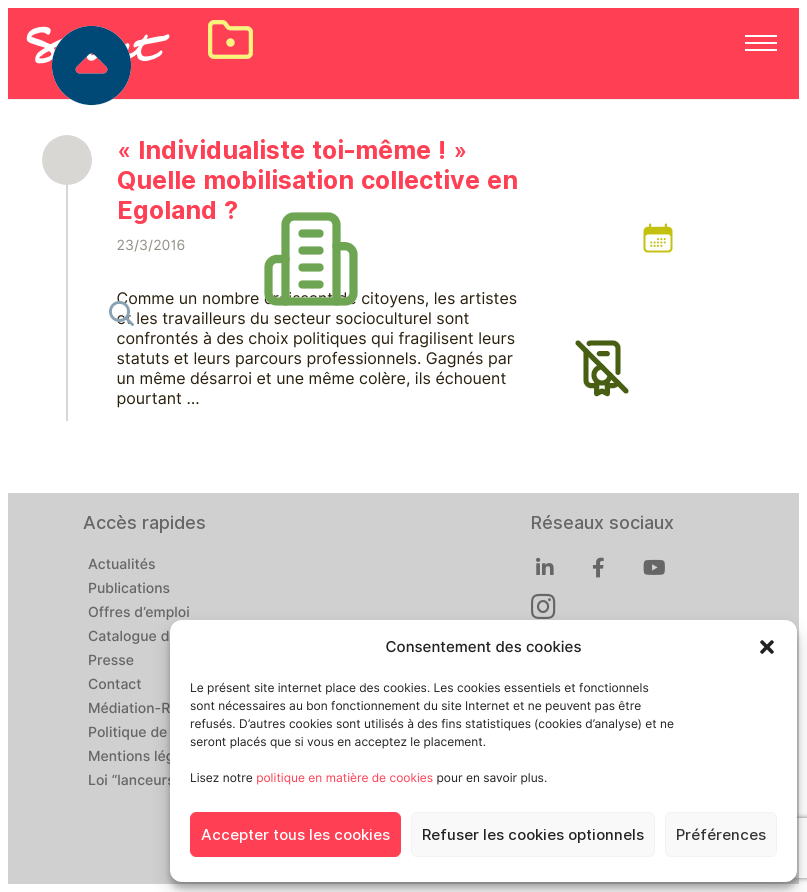  What do you see at coordinates (658, 238) in the screenshot?
I see `view calendar with scheduled events` at bounding box center [658, 238].